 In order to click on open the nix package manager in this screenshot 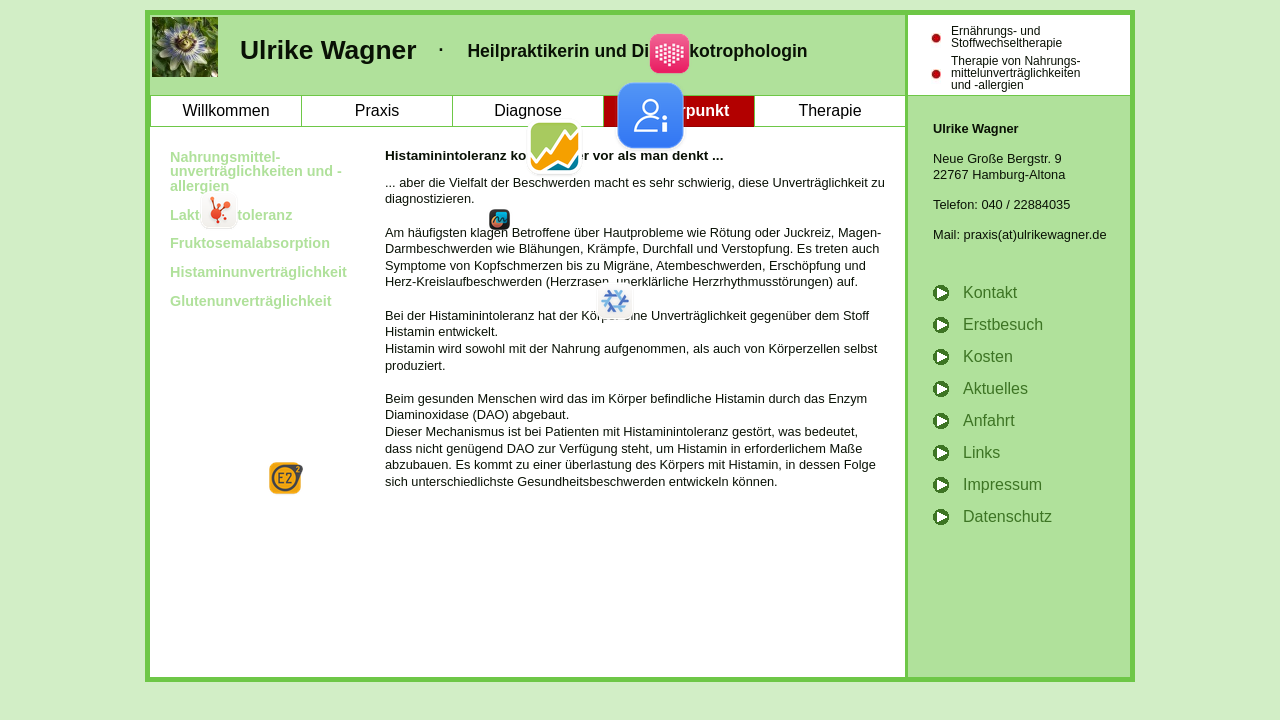, I will do `click(615, 301)`.